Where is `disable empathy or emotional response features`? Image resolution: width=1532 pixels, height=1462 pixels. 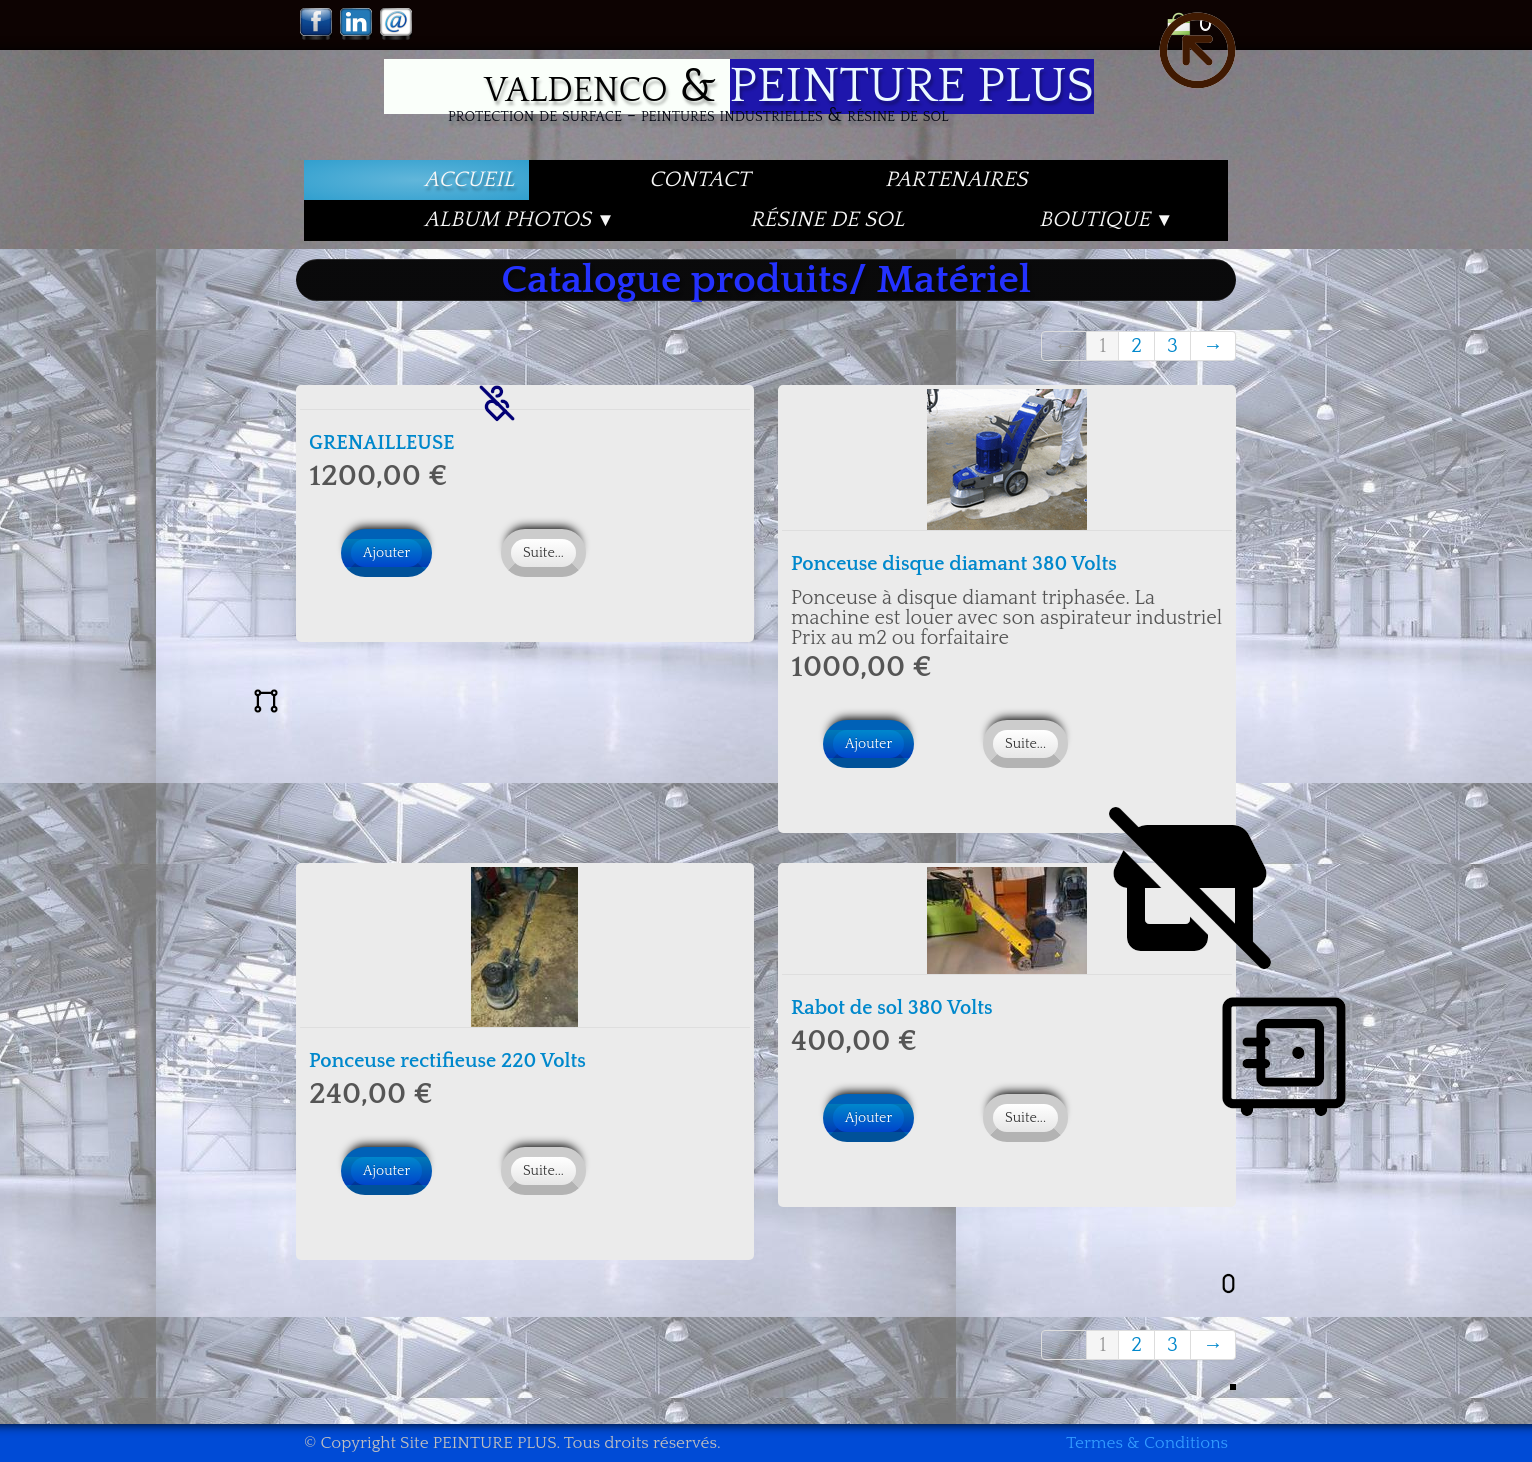 disable empathy or emotional response features is located at coordinates (497, 403).